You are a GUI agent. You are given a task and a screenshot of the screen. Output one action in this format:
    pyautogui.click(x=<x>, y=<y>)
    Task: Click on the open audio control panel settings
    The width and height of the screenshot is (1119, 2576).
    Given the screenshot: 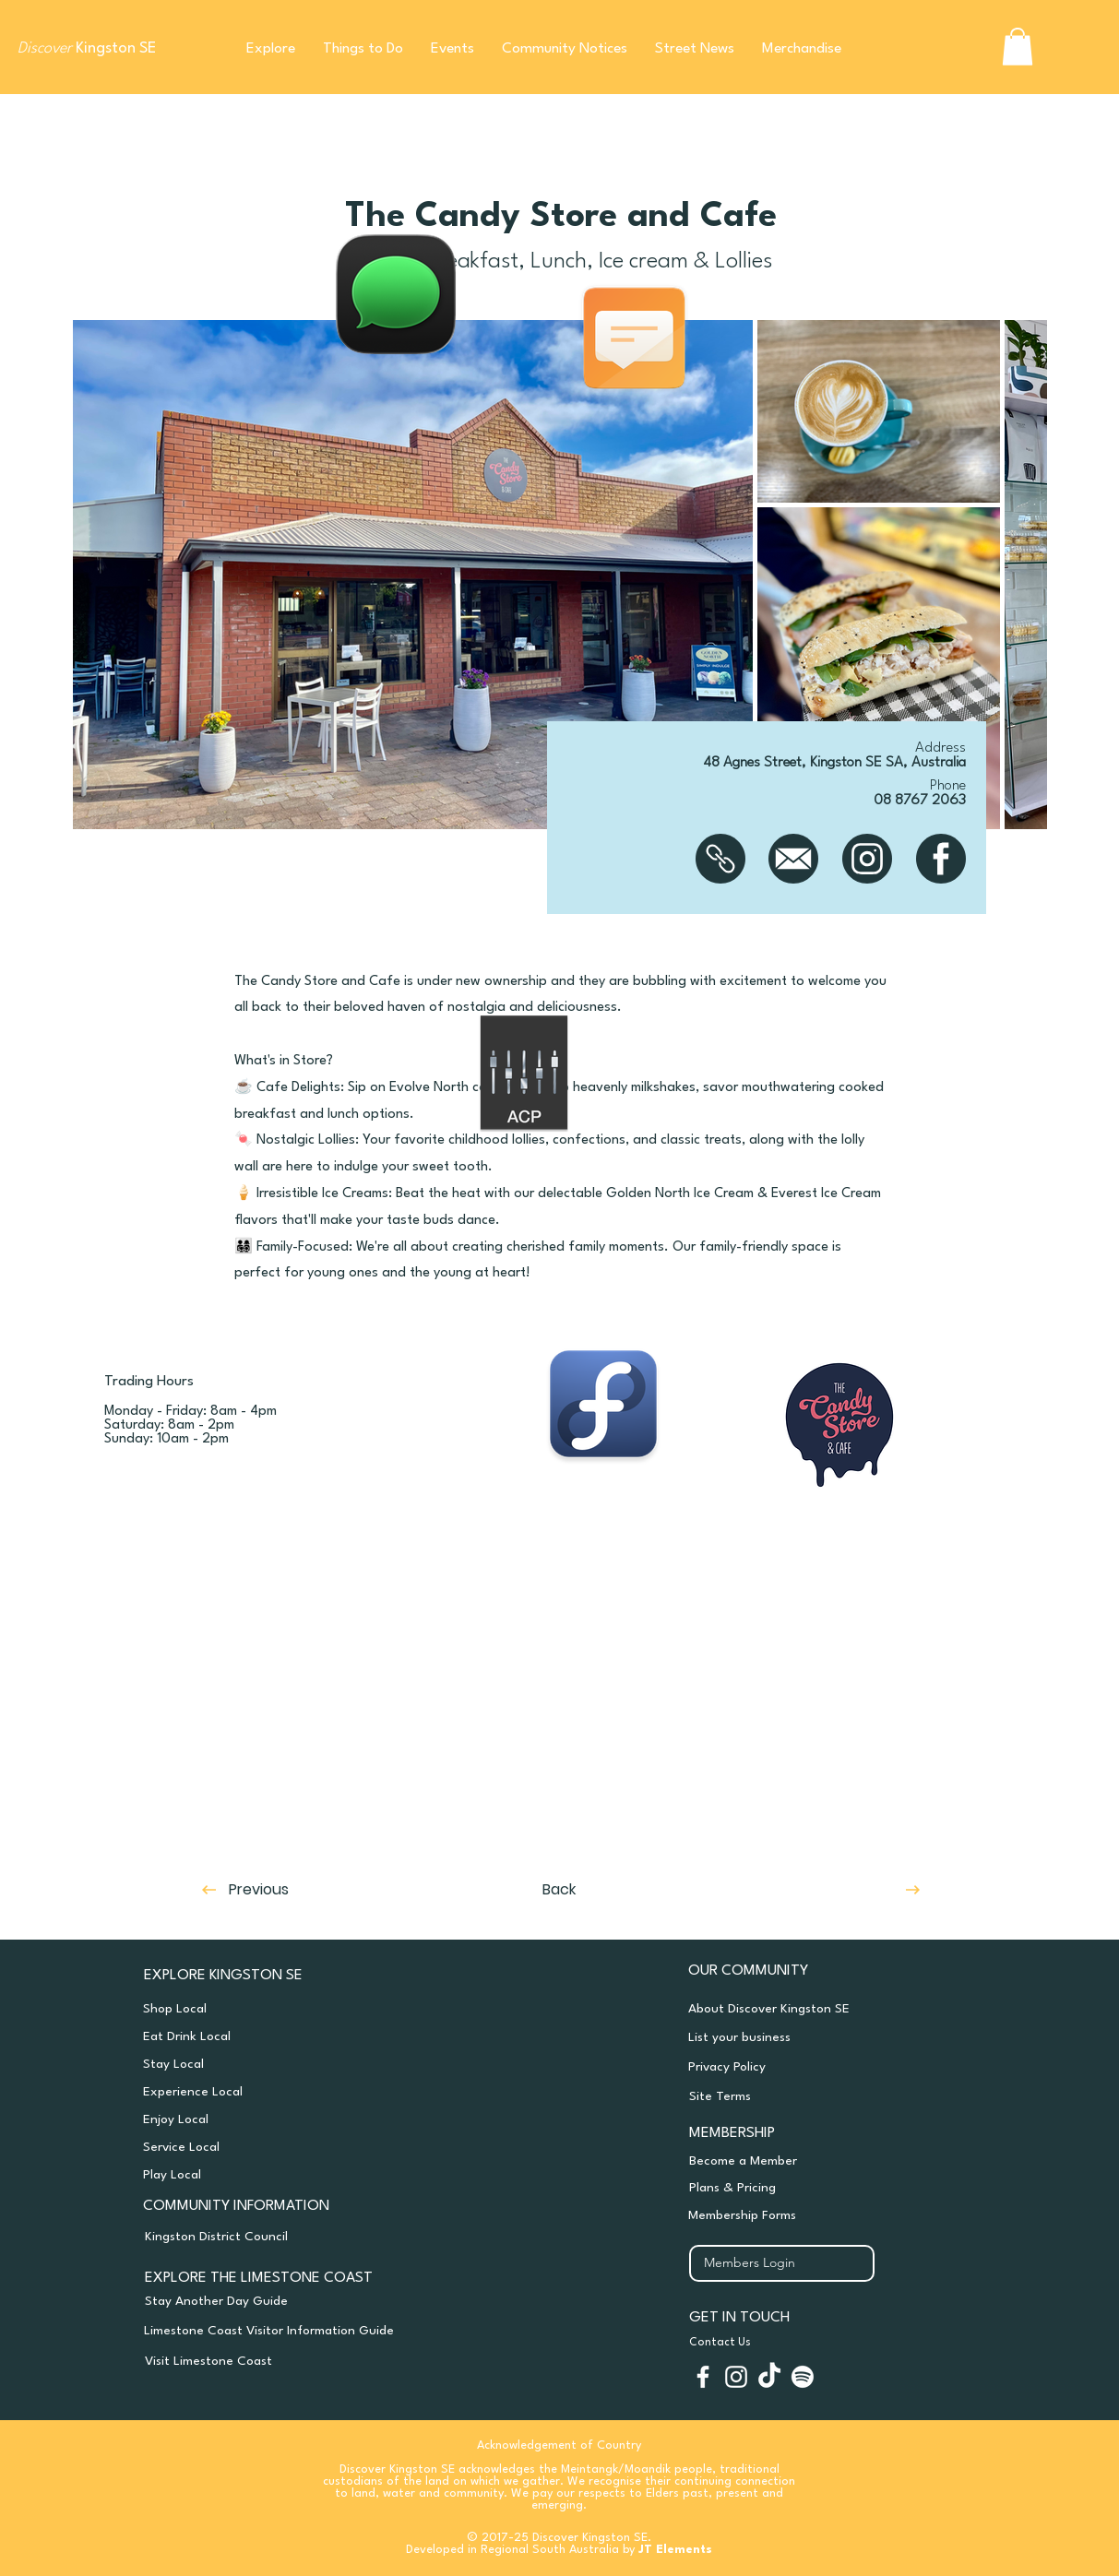 What is the action you would take?
    pyautogui.click(x=524, y=1075)
    